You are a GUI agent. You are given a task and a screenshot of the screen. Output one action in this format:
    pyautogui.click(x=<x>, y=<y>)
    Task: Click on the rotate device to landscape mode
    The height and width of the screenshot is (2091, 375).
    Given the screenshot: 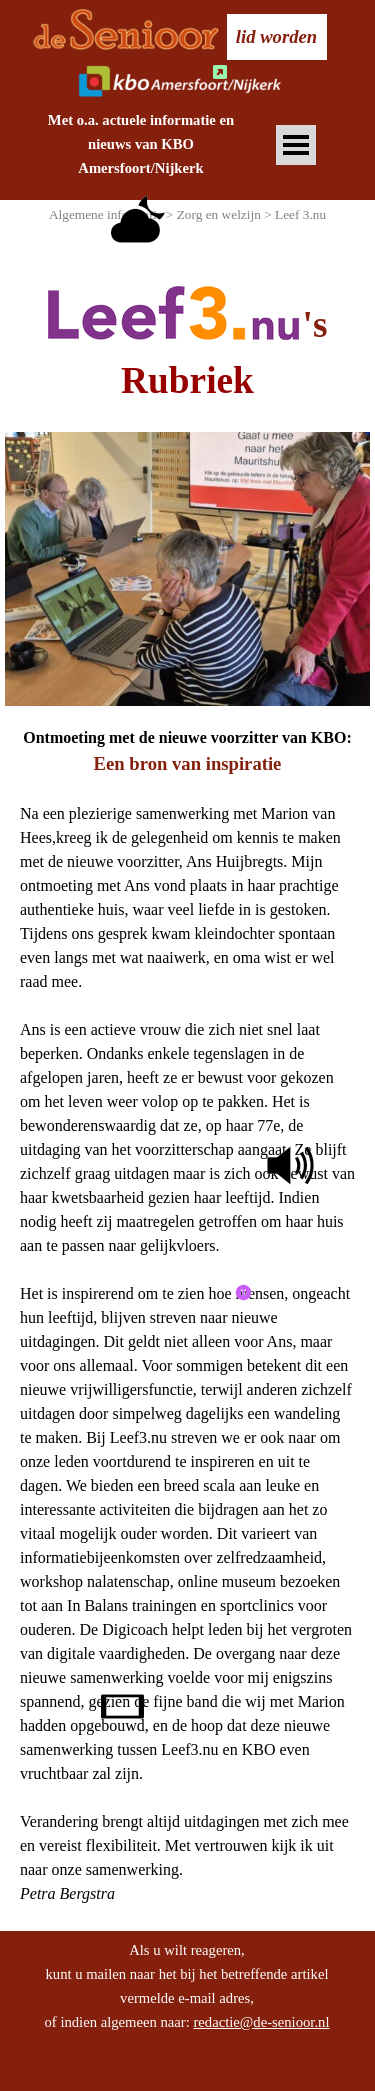 What is the action you would take?
    pyautogui.click(x=122, y=1706)
    